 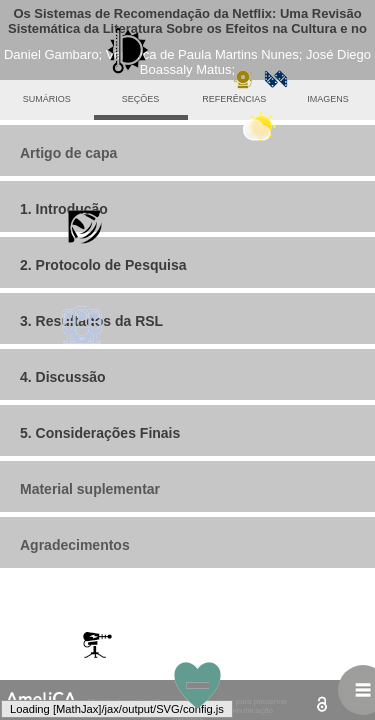 What do you see at coordinates (97, 643) in the screenshot?
I see `deploy tesla turret defense unit` at bounding box center [97, 643].